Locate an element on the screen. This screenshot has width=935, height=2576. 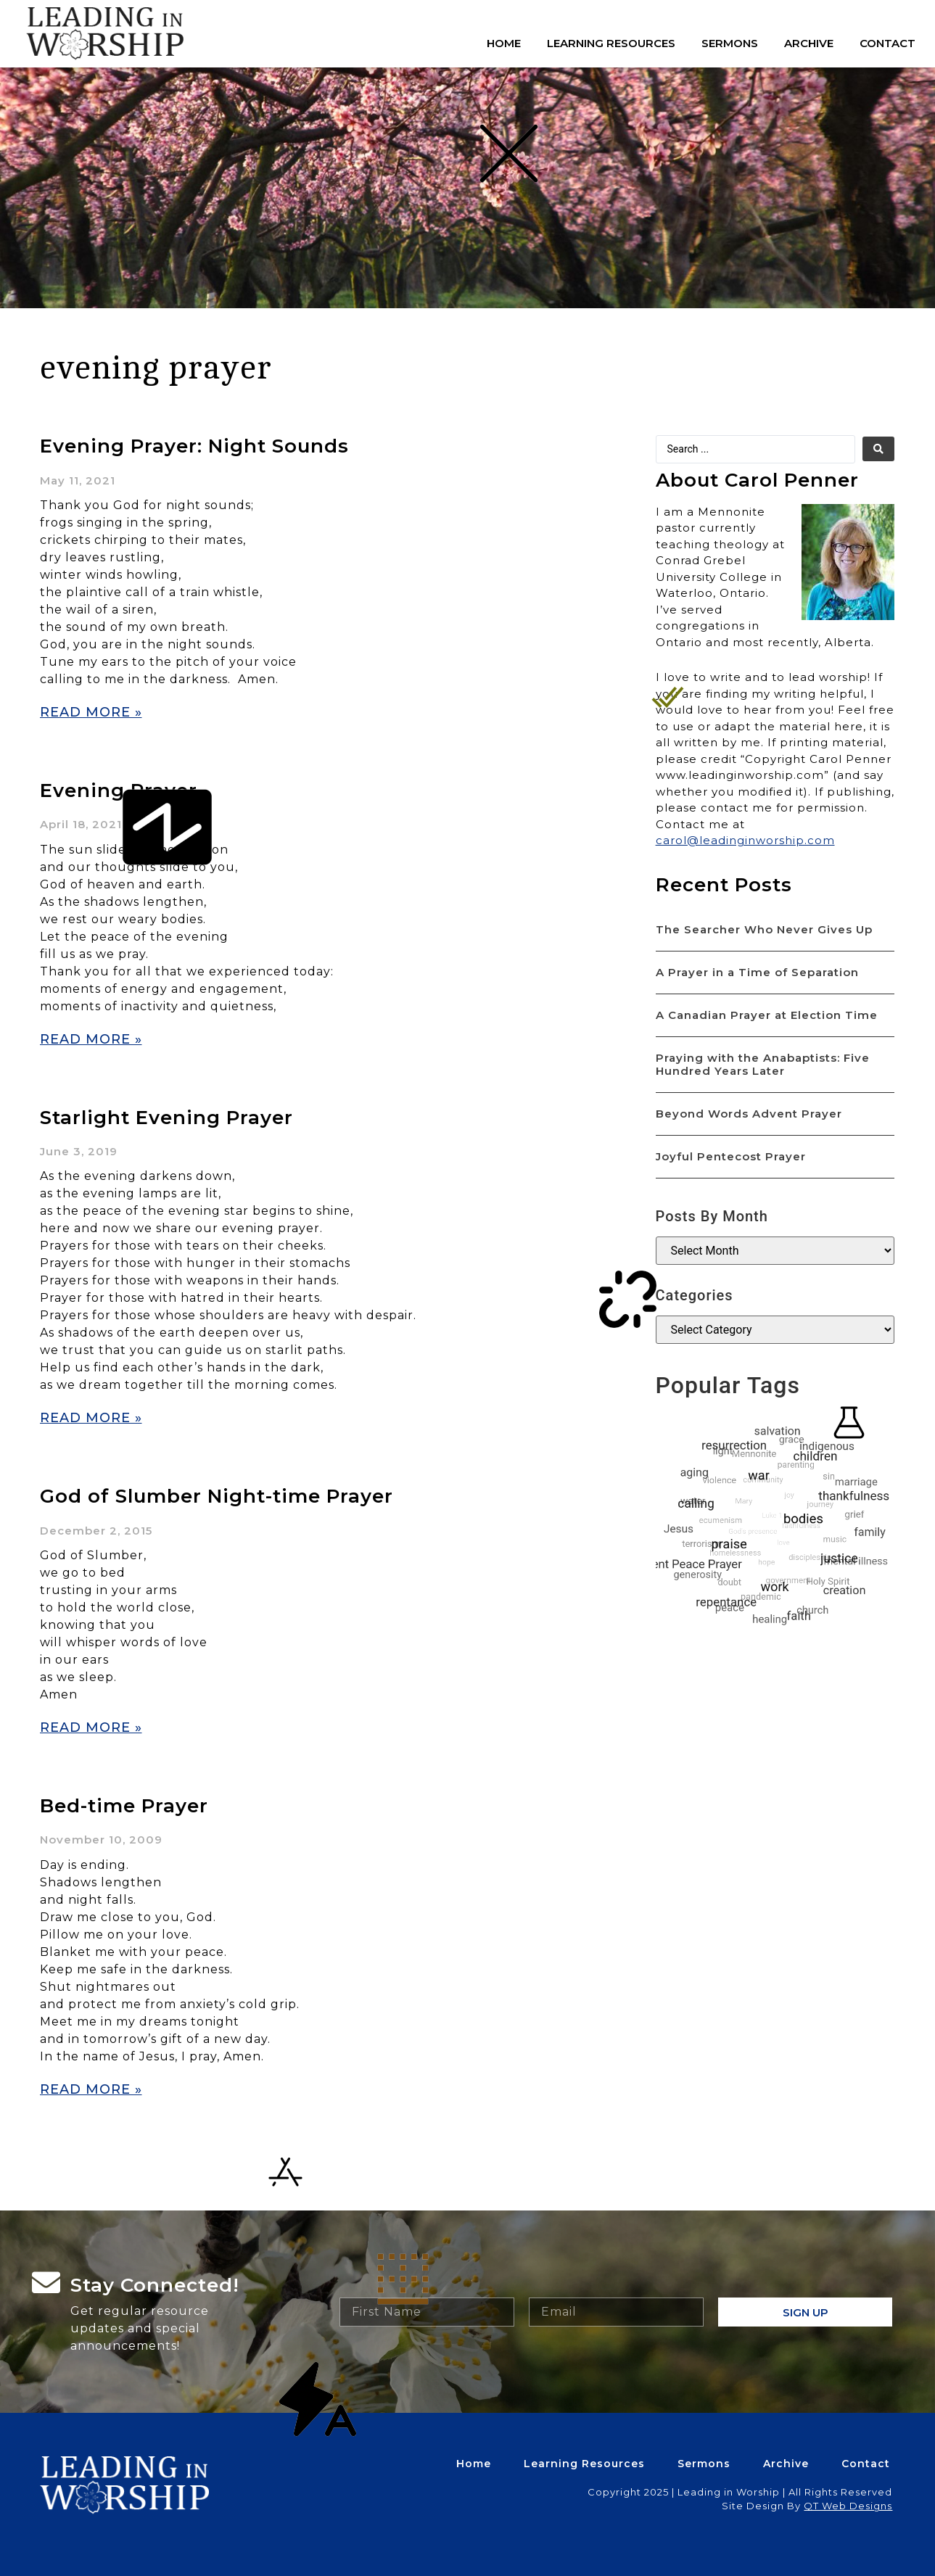
indicates message has been read or delivered is located at coordinates (667, 697).